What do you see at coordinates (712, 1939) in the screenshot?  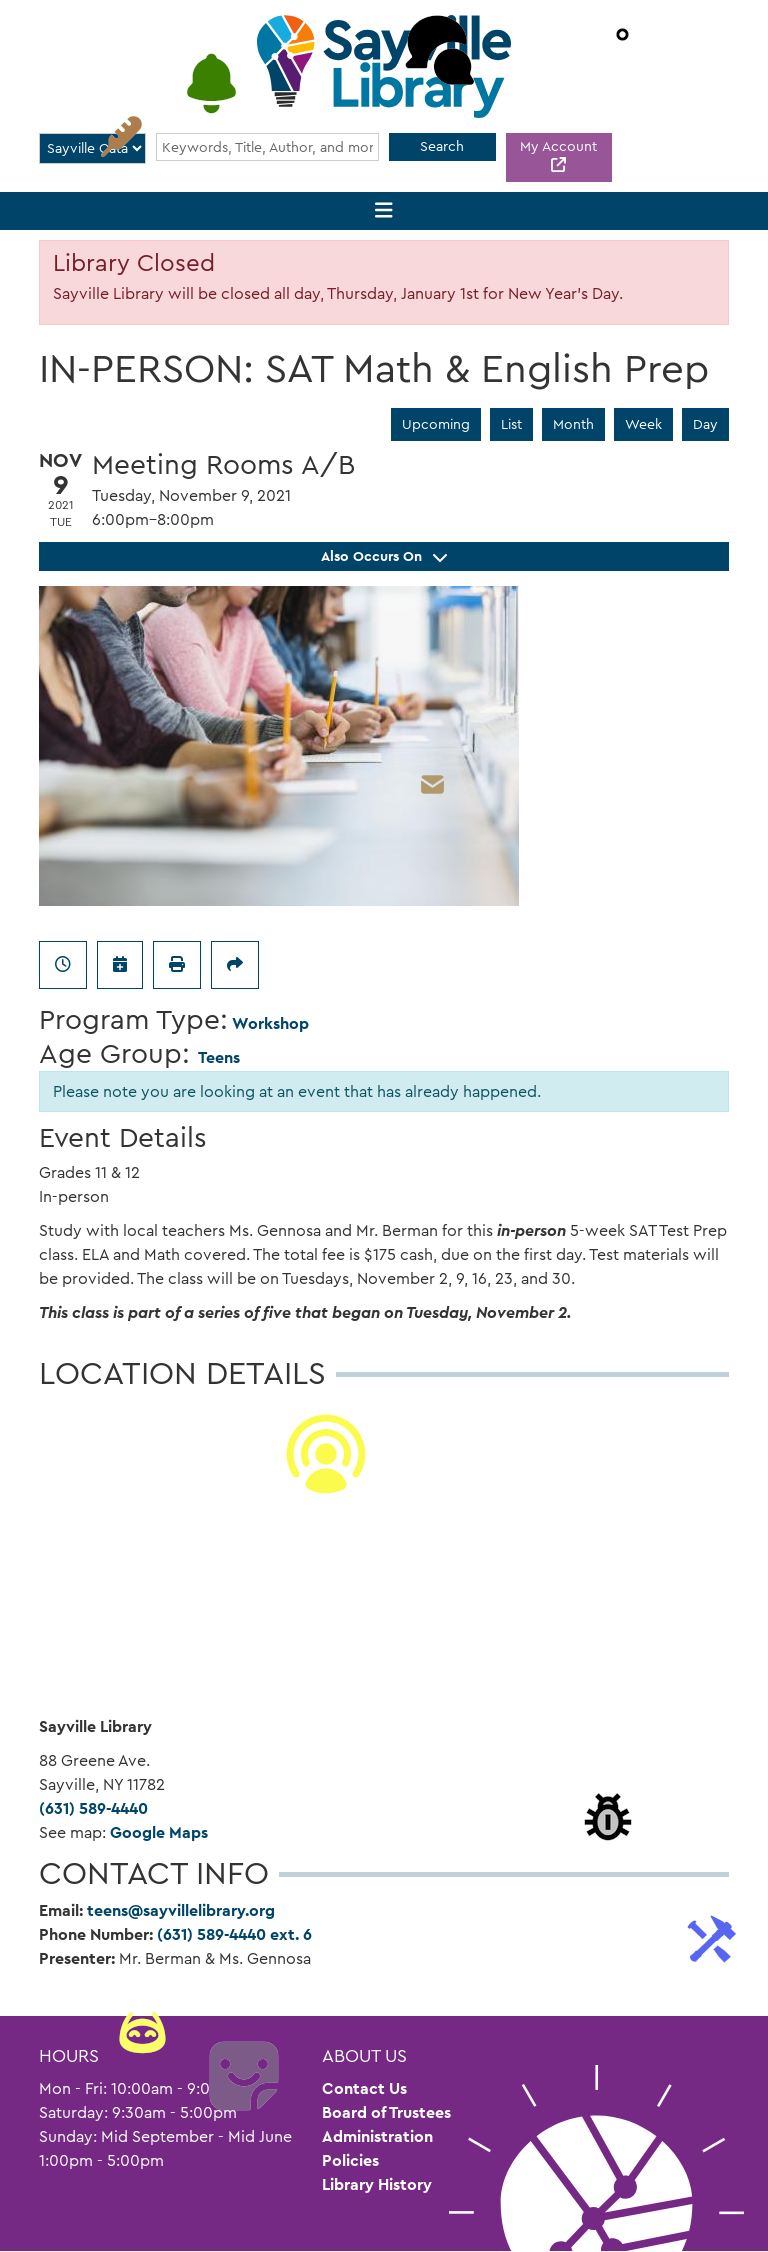 I see `indicates a Discord staff member` at bounding box center [712, 1939].